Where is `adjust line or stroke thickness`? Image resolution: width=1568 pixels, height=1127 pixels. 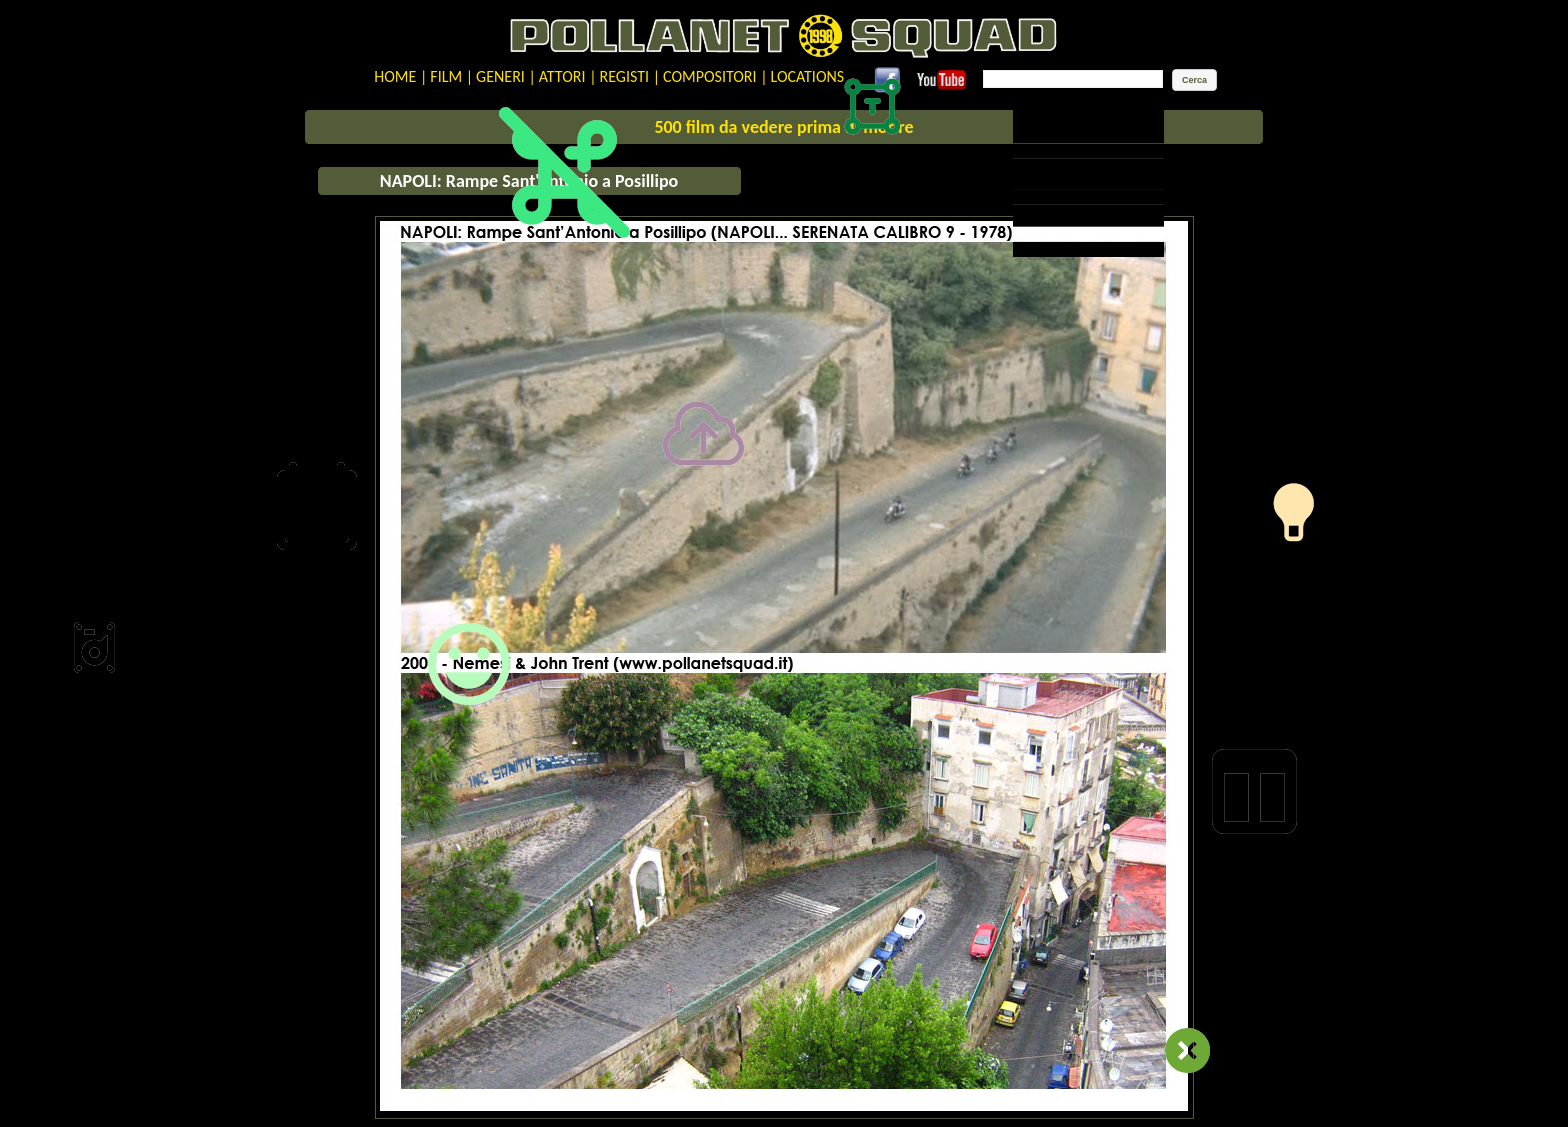
adjust line or stroke thickness is located at coordinates (1088, 181).